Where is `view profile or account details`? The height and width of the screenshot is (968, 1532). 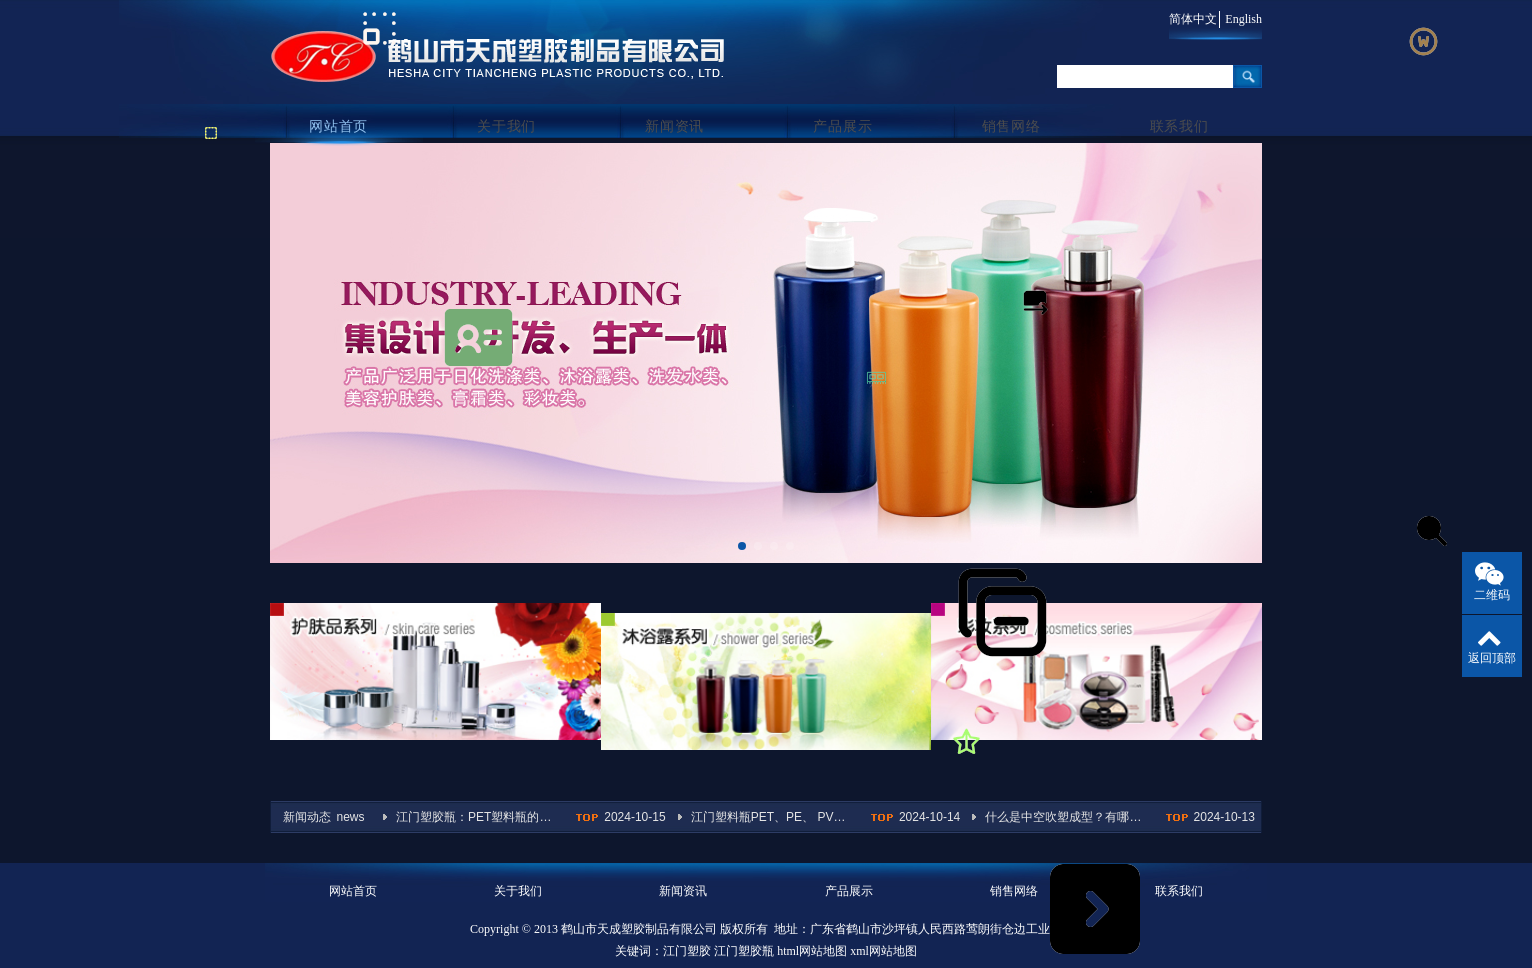 view profile or account details is located at coordinates (478, 337).